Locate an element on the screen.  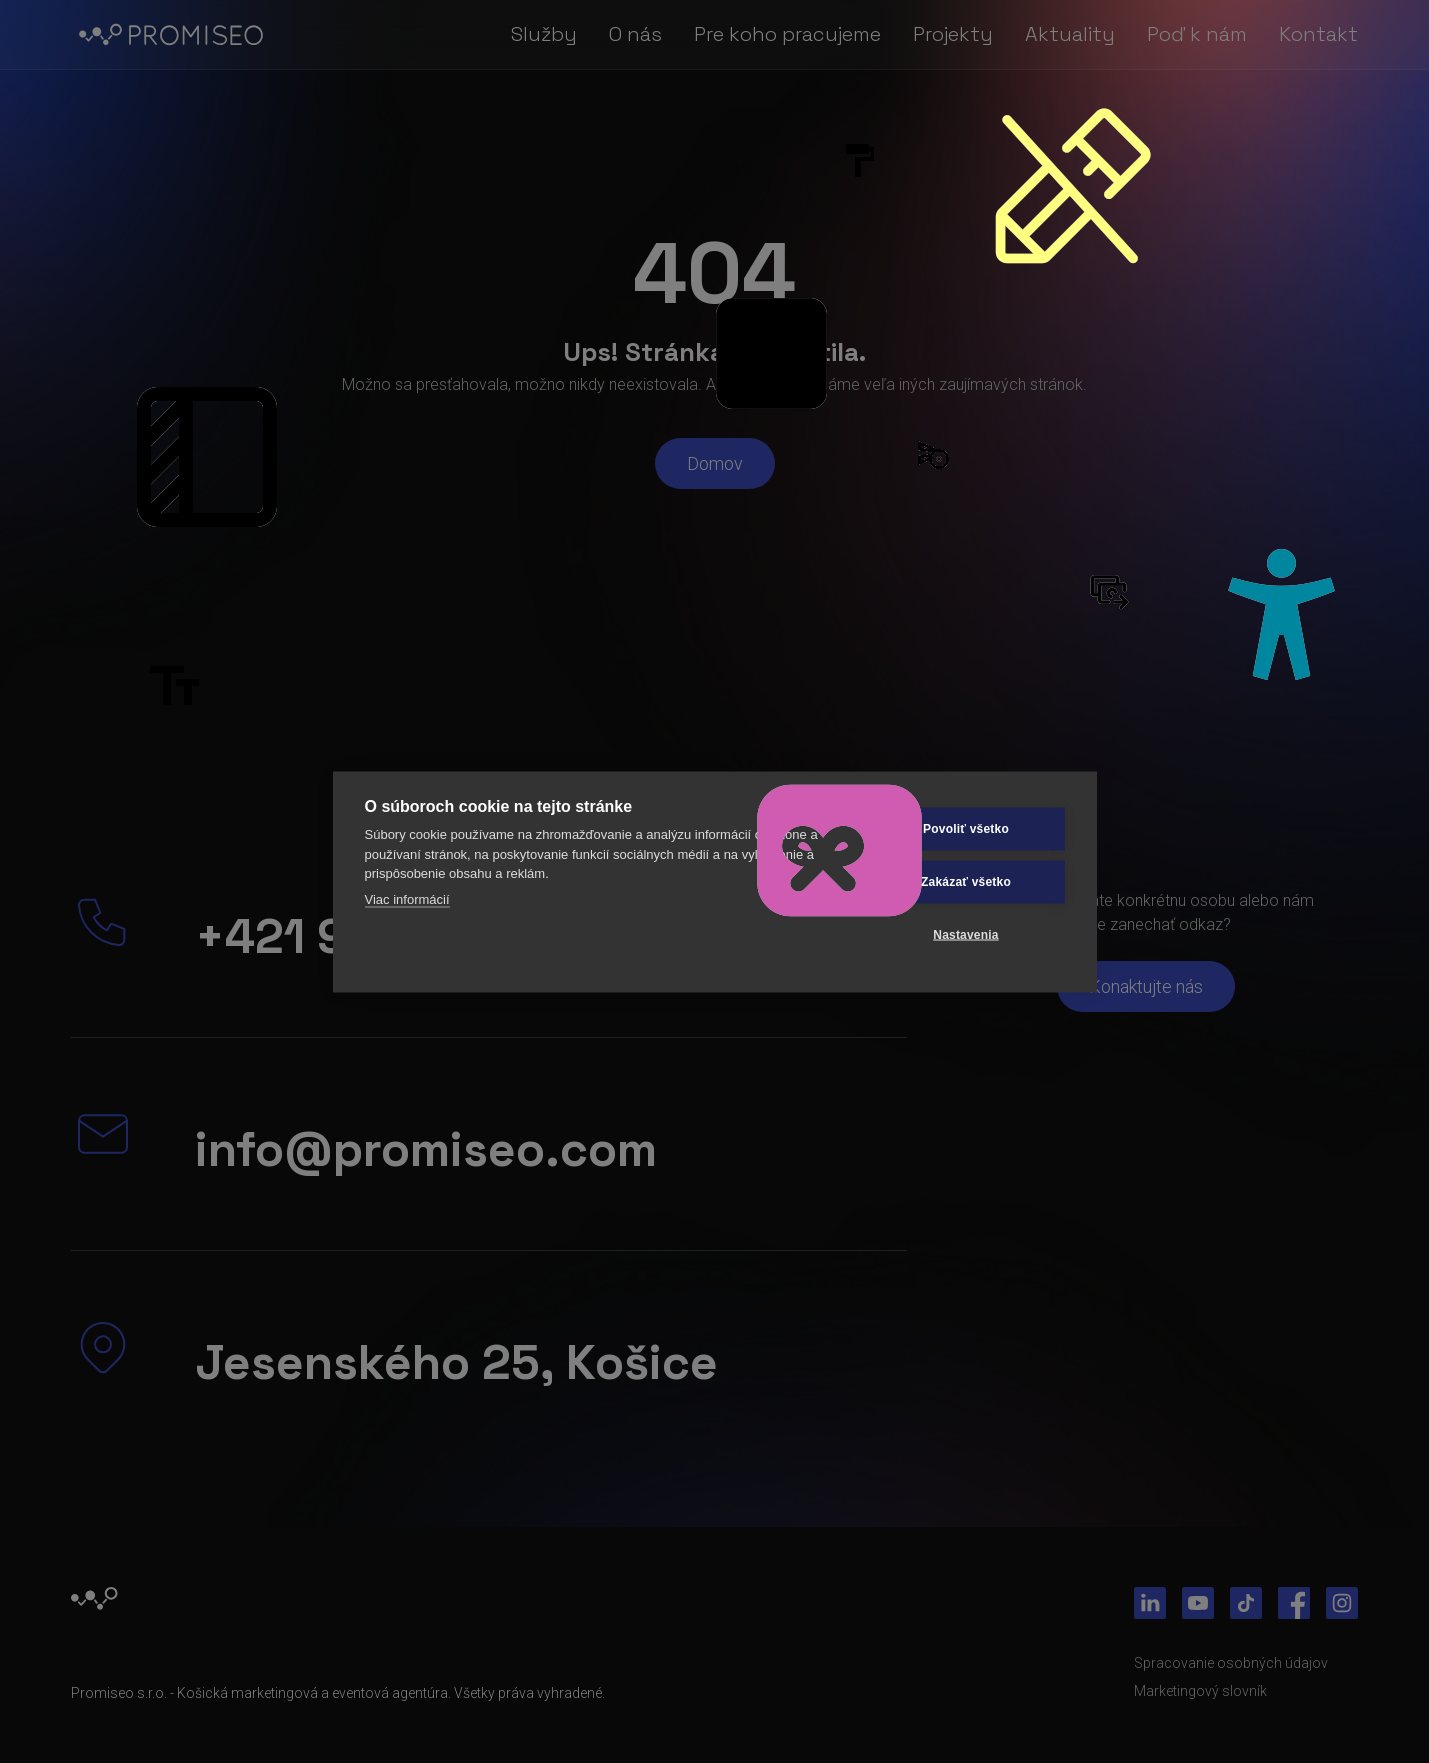
freeze the left column in a spreadsheet is located at coordinates (207, 457).